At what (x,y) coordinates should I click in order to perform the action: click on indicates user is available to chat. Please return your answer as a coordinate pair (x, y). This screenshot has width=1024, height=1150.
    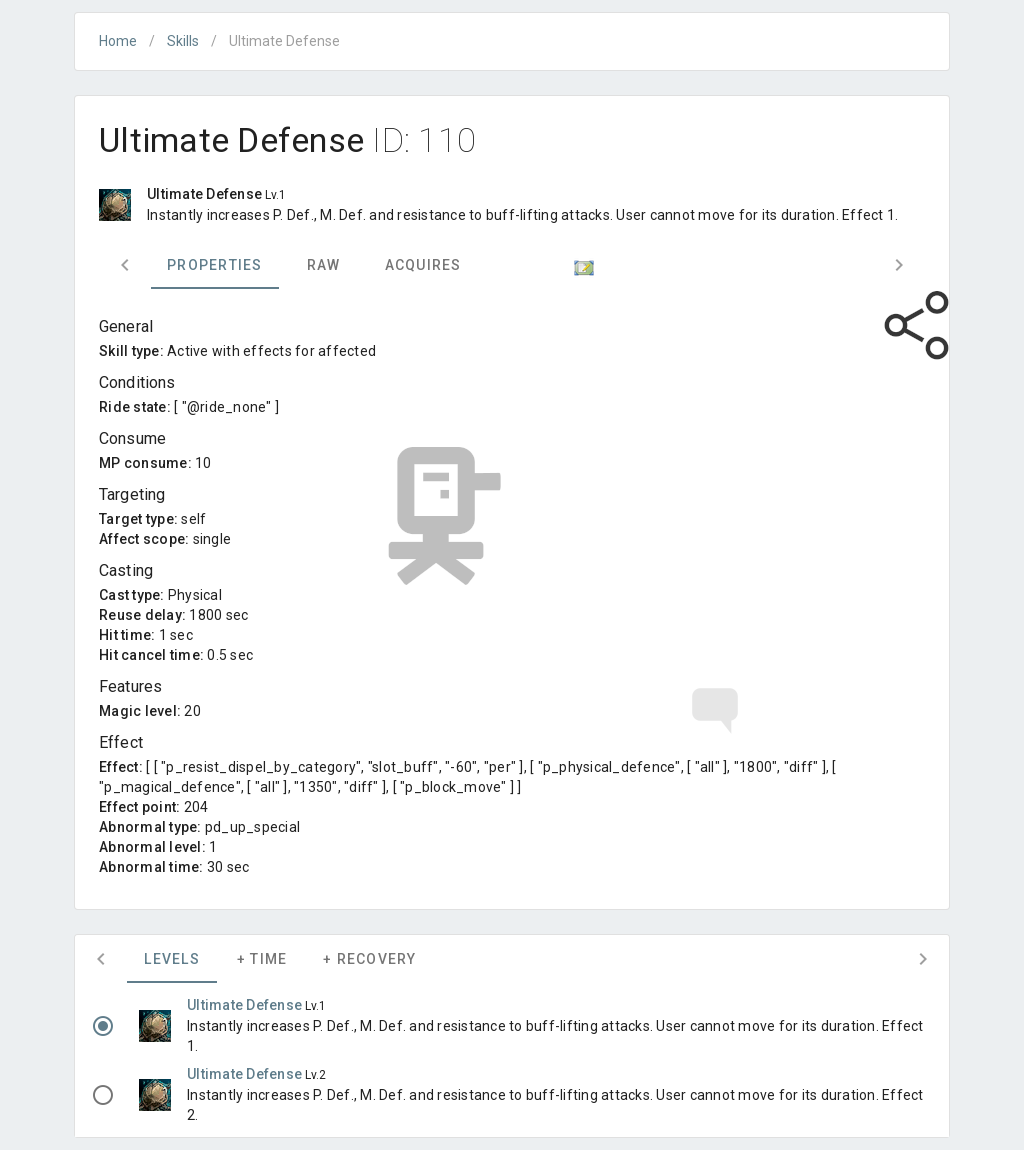
    Looking at the image, I should click on (715, 711).